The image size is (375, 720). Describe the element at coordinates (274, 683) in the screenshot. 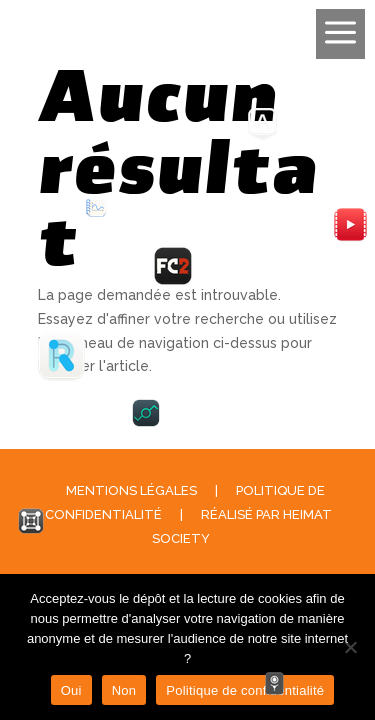

I see `open the backups application` at that location.